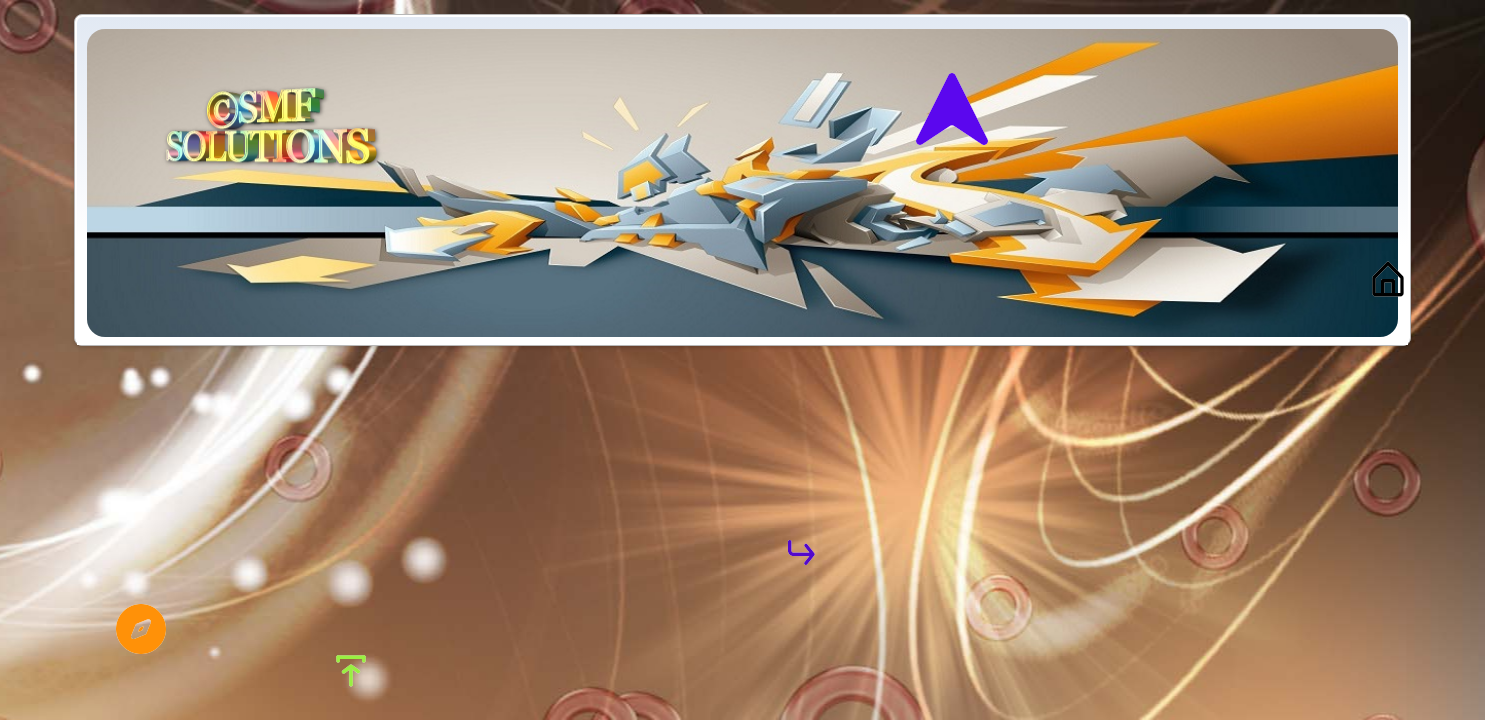  What do you see at coordinates (800, 552) in the screenshot?
I see `navigate to sub-item or nested content` at bounding box center [800, 552].